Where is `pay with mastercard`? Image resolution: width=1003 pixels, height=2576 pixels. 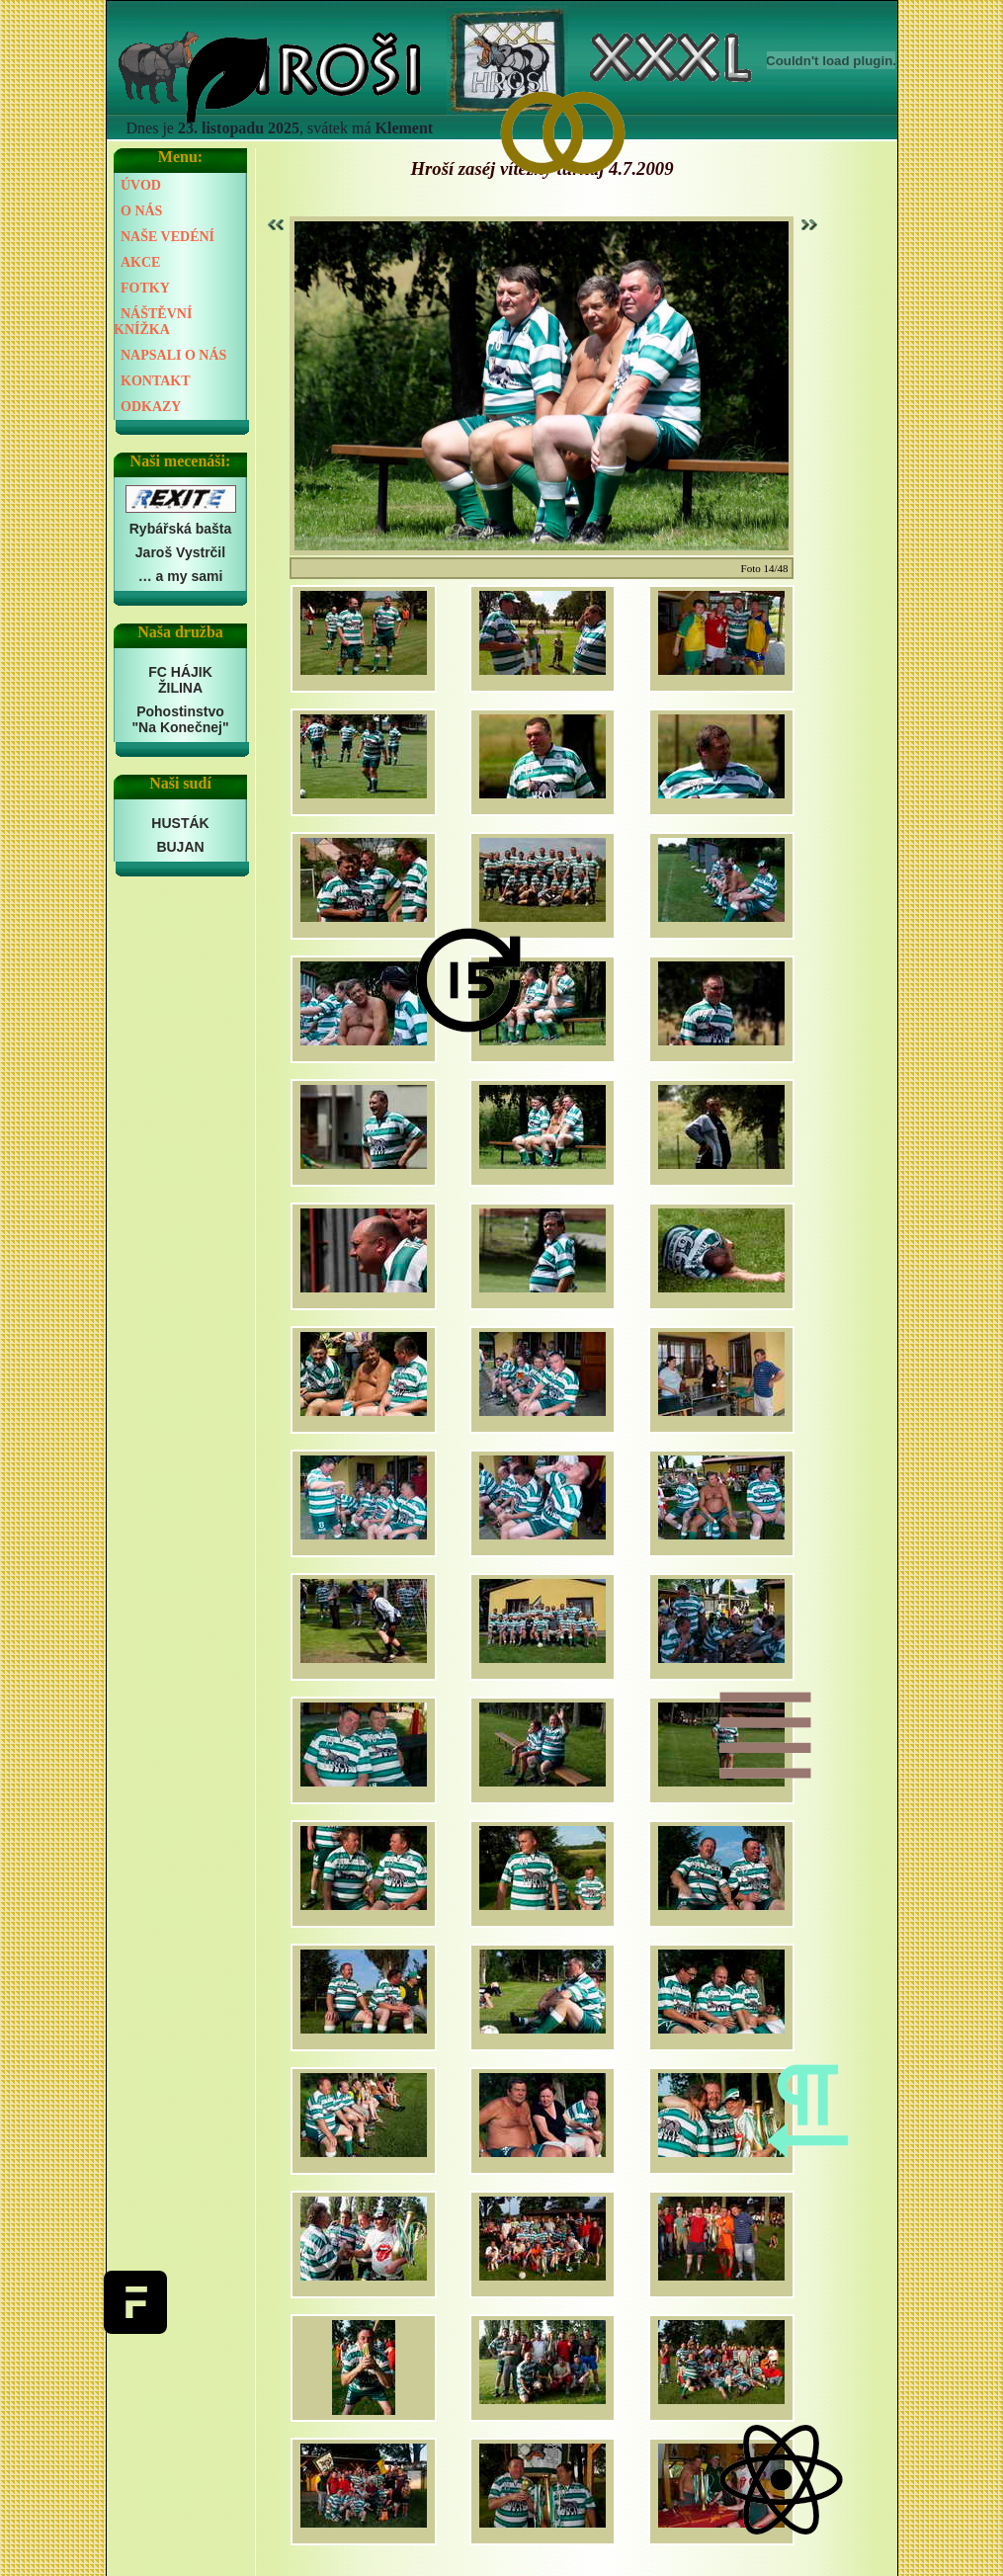 pay with mastercard is located at coordinates (562, 132).